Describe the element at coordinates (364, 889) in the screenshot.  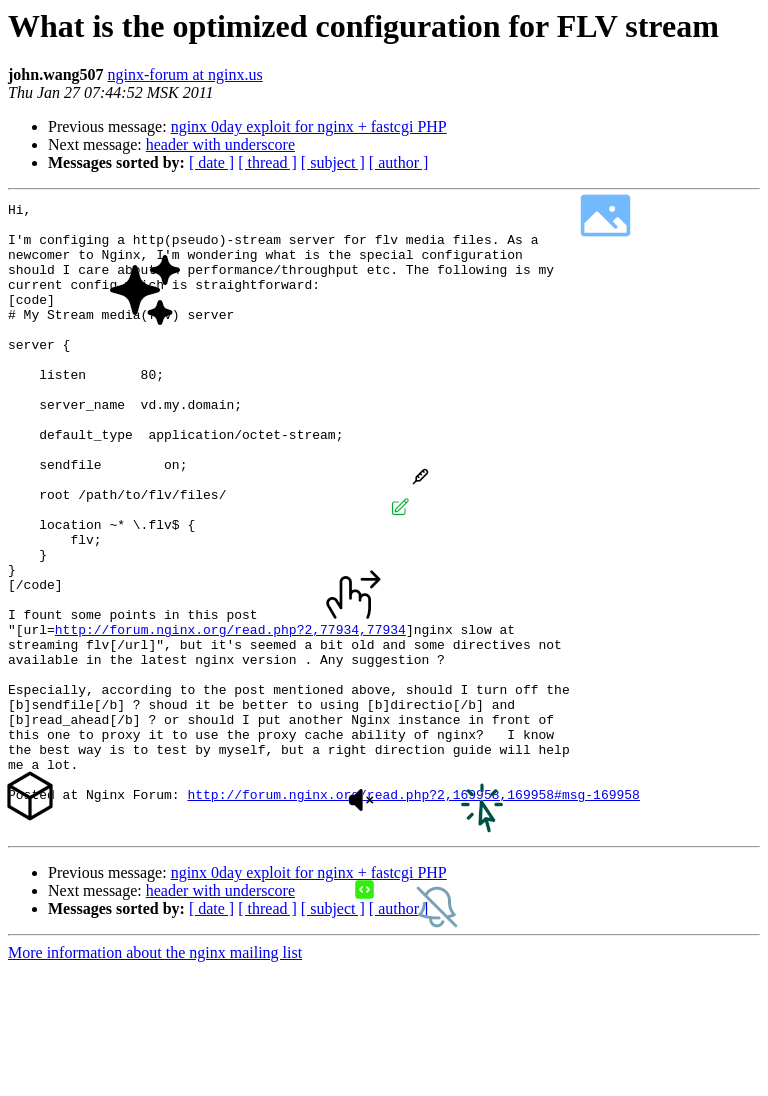
I see `view or edit source code` at that location.